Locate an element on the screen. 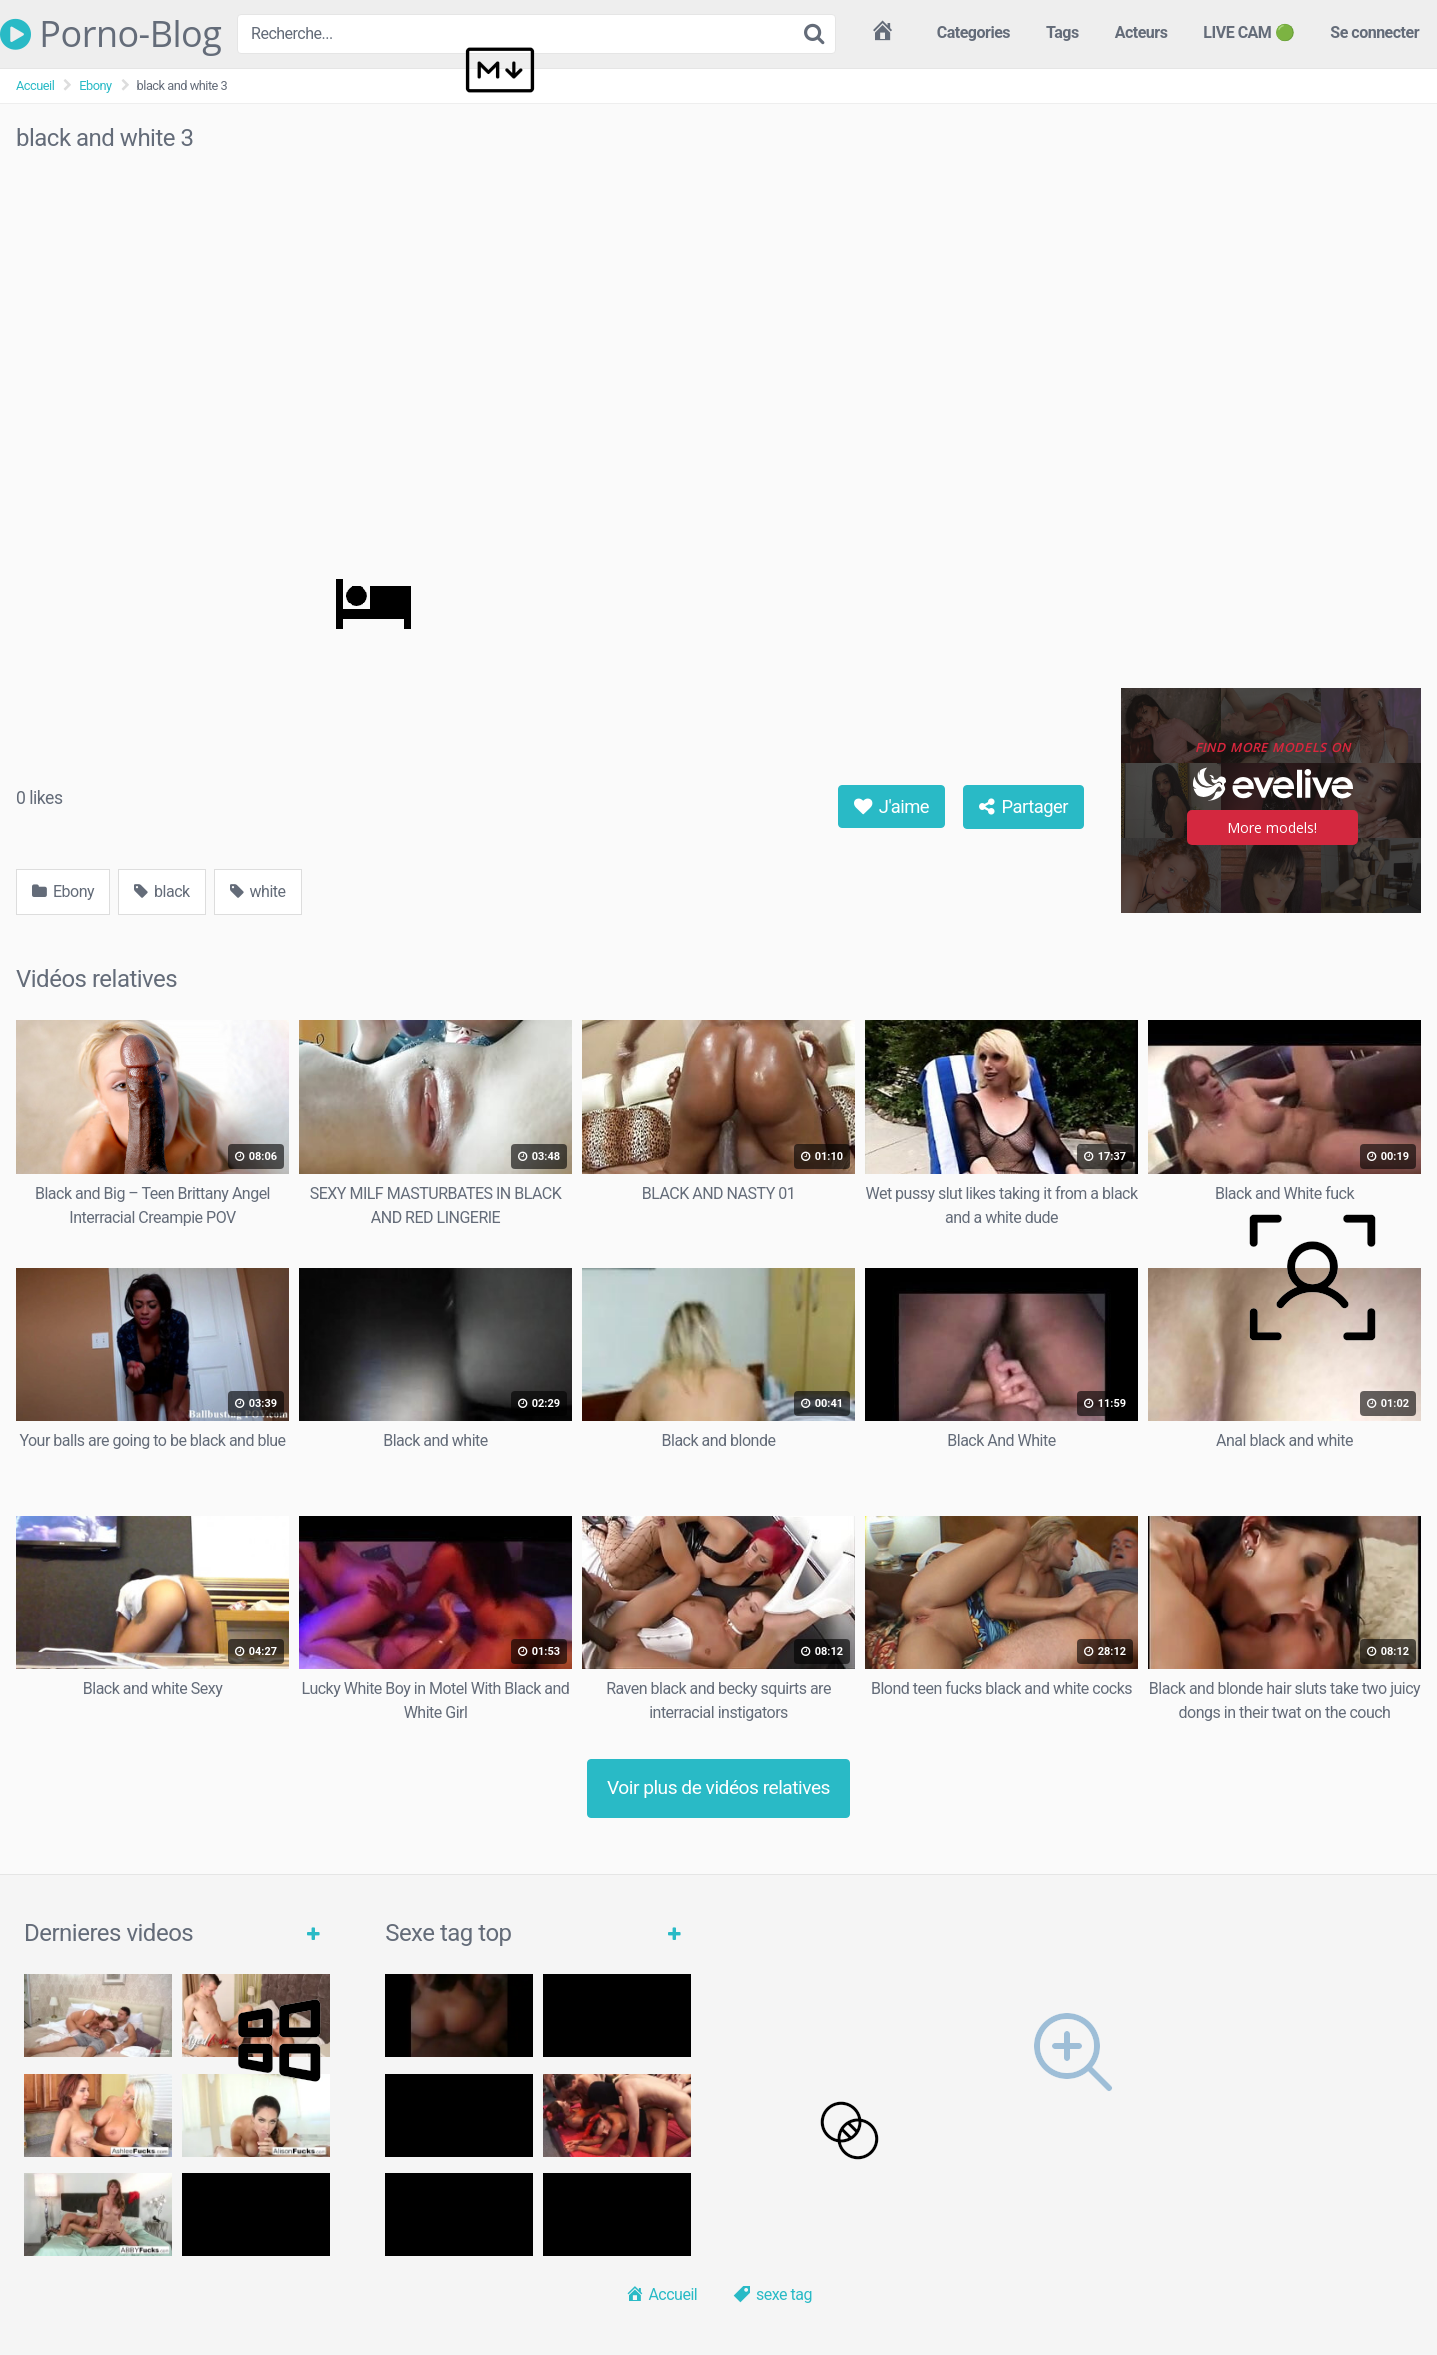 The width and height of the screenshot is (1437, 2355). find nearby hotels or accommodations is located at coordinates (373, 602).